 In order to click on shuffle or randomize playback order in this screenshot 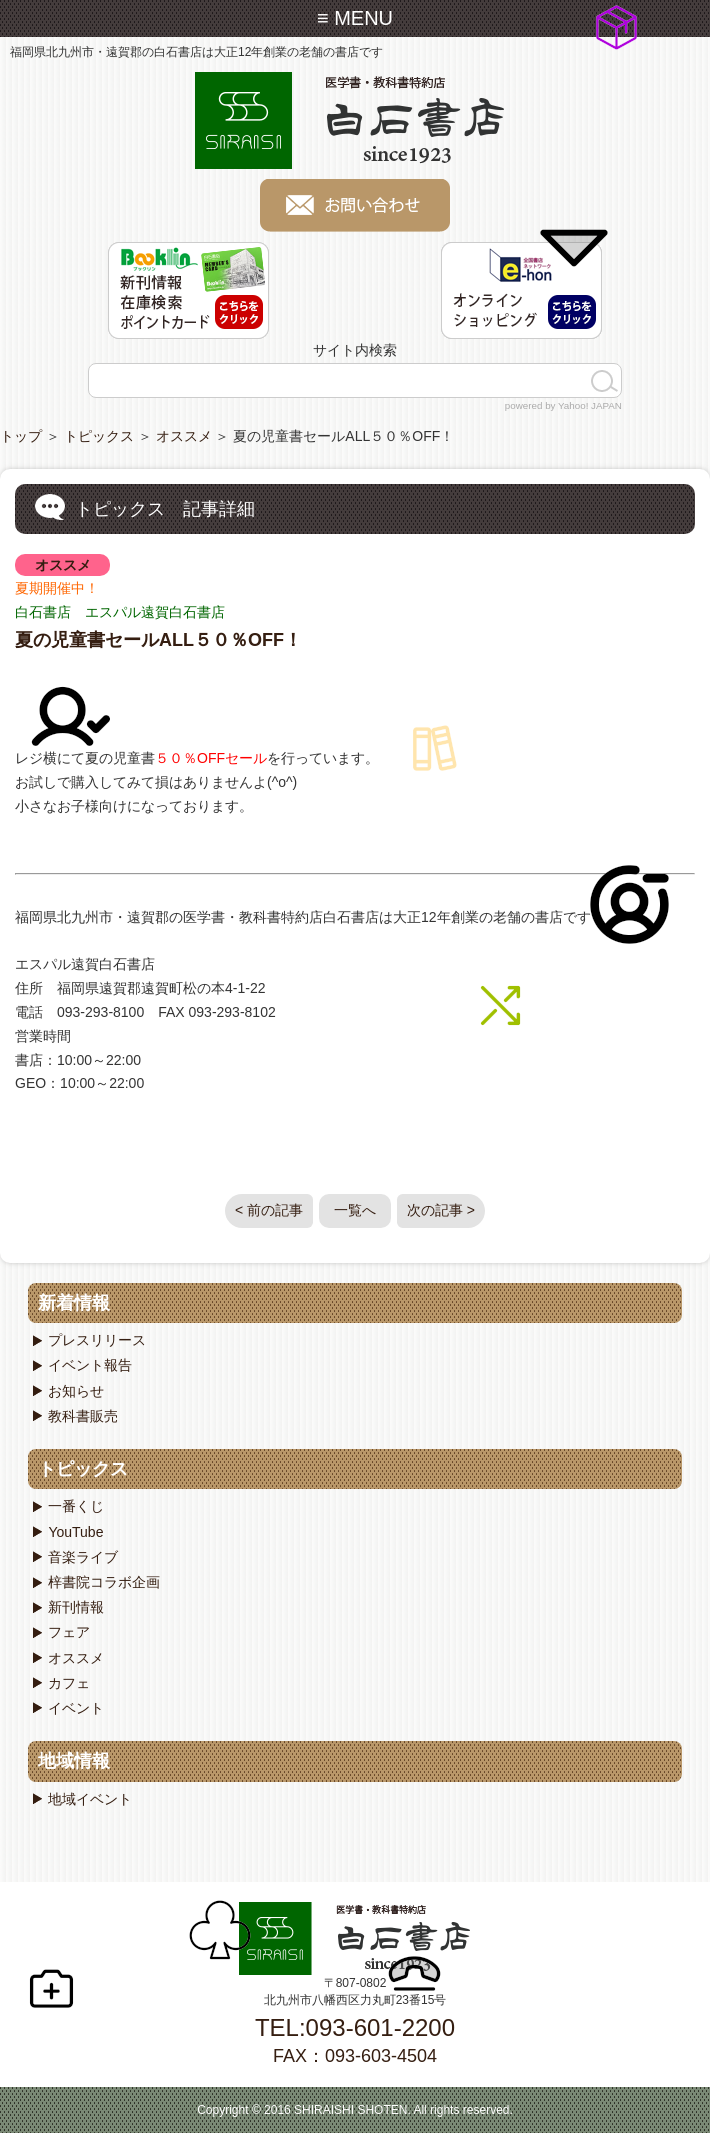, I will do `click(500, 1005)`.